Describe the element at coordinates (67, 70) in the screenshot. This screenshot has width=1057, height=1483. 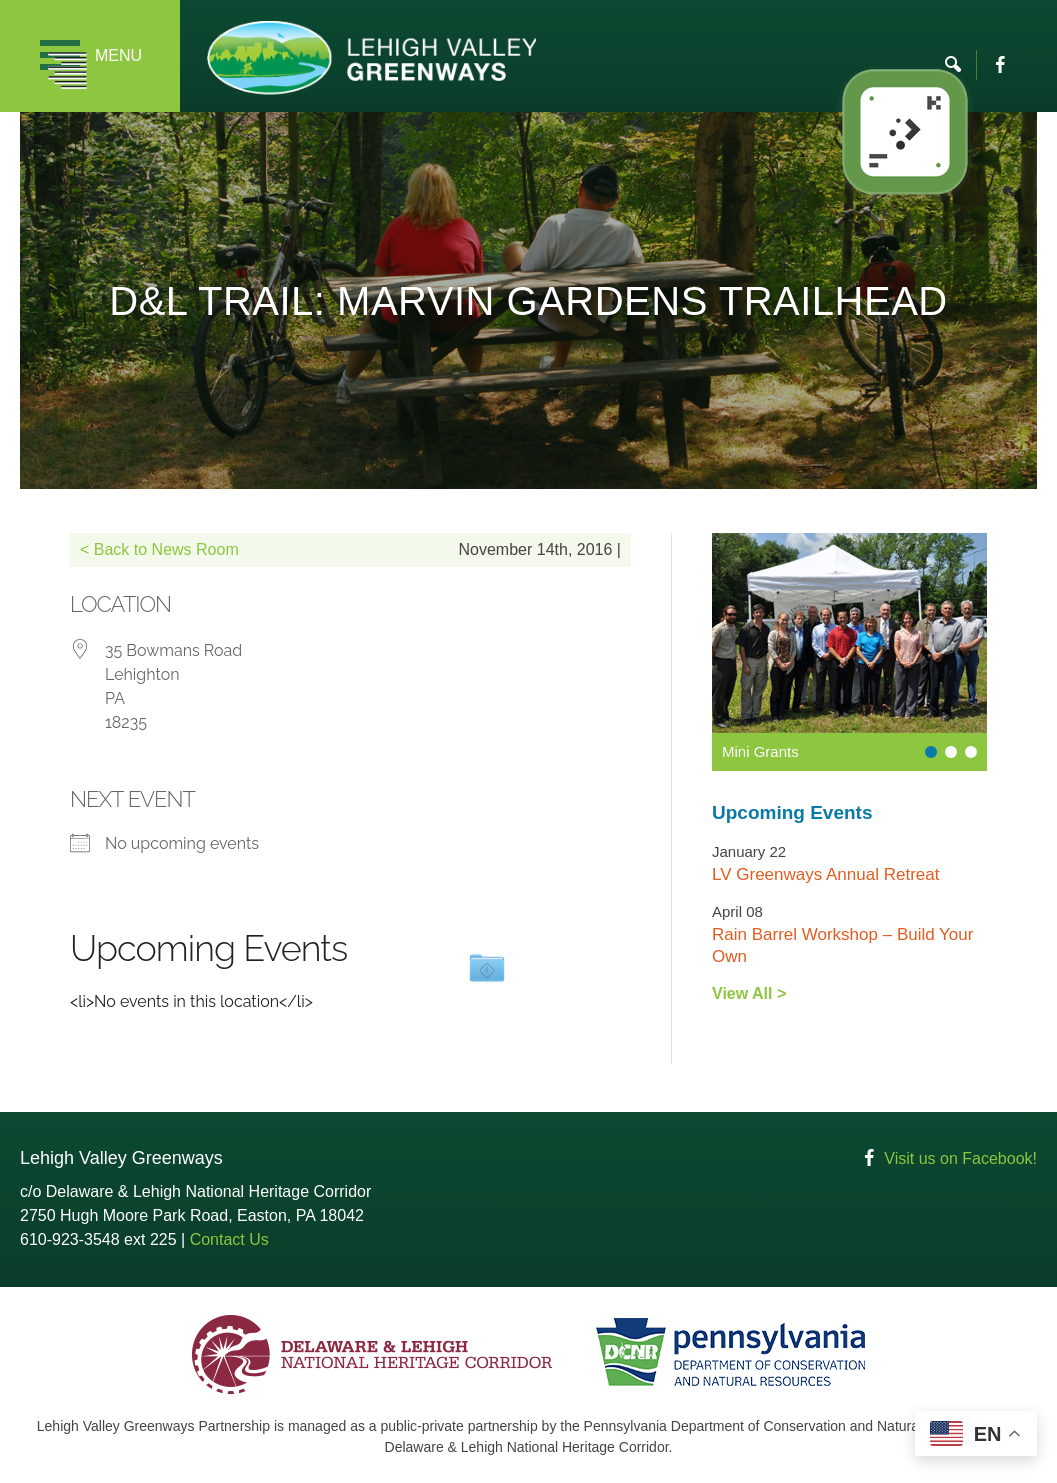
I see `align text to the right margin` at that location.